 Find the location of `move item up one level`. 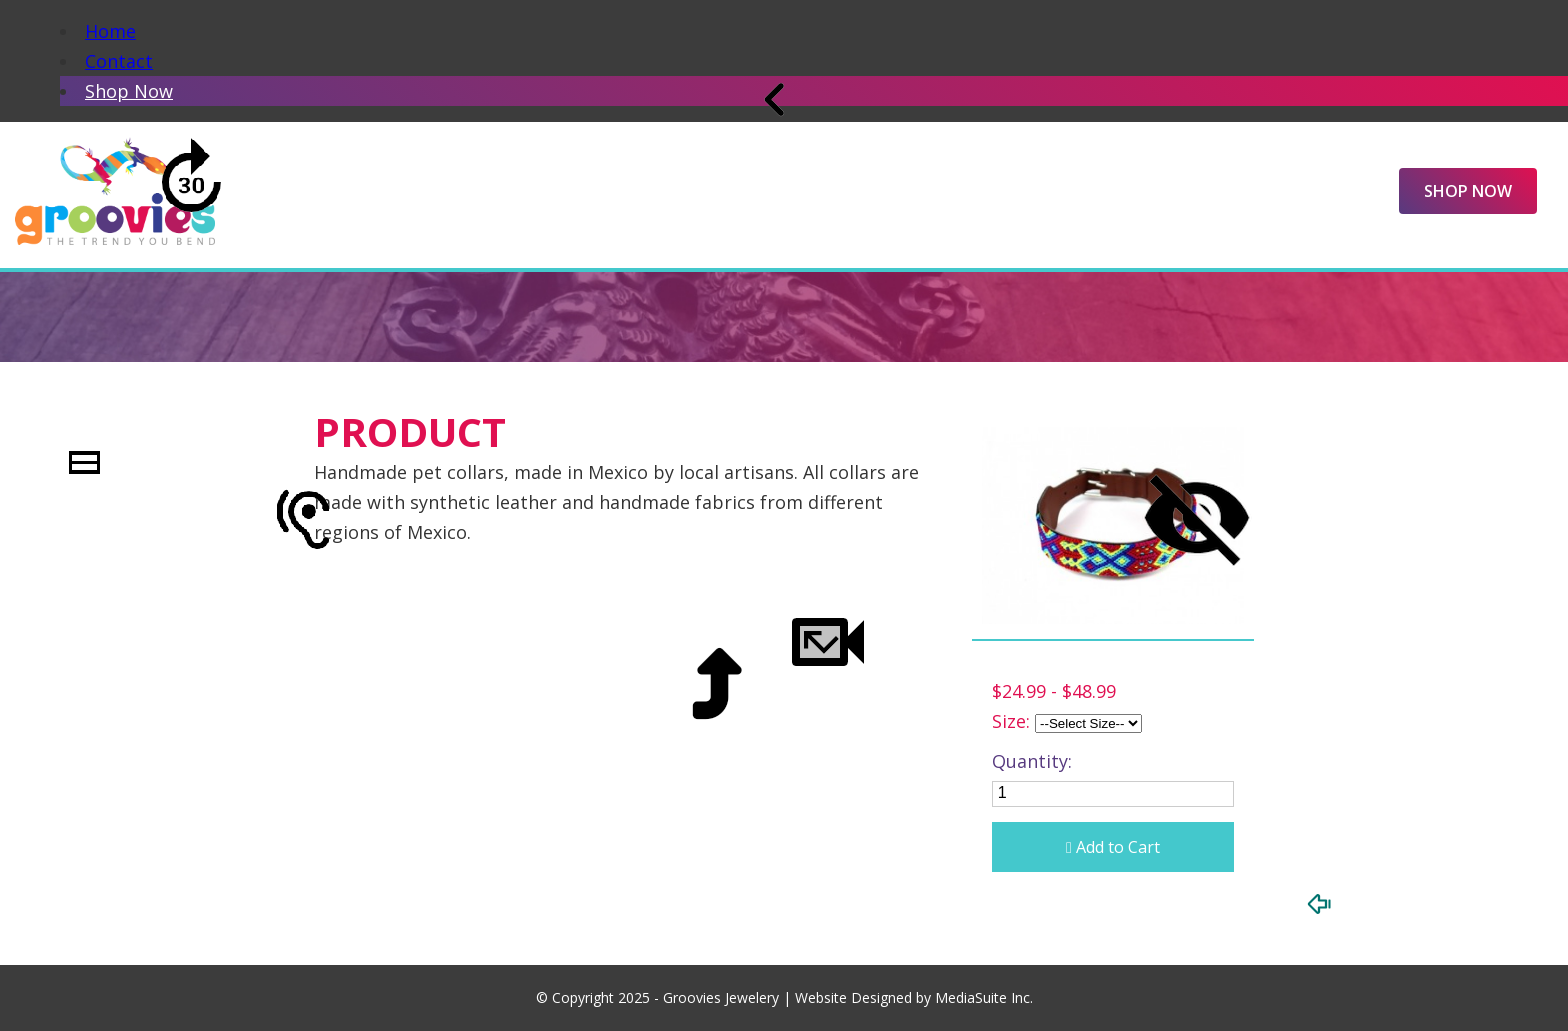

move item up one level is located at coordinates (719, 683).